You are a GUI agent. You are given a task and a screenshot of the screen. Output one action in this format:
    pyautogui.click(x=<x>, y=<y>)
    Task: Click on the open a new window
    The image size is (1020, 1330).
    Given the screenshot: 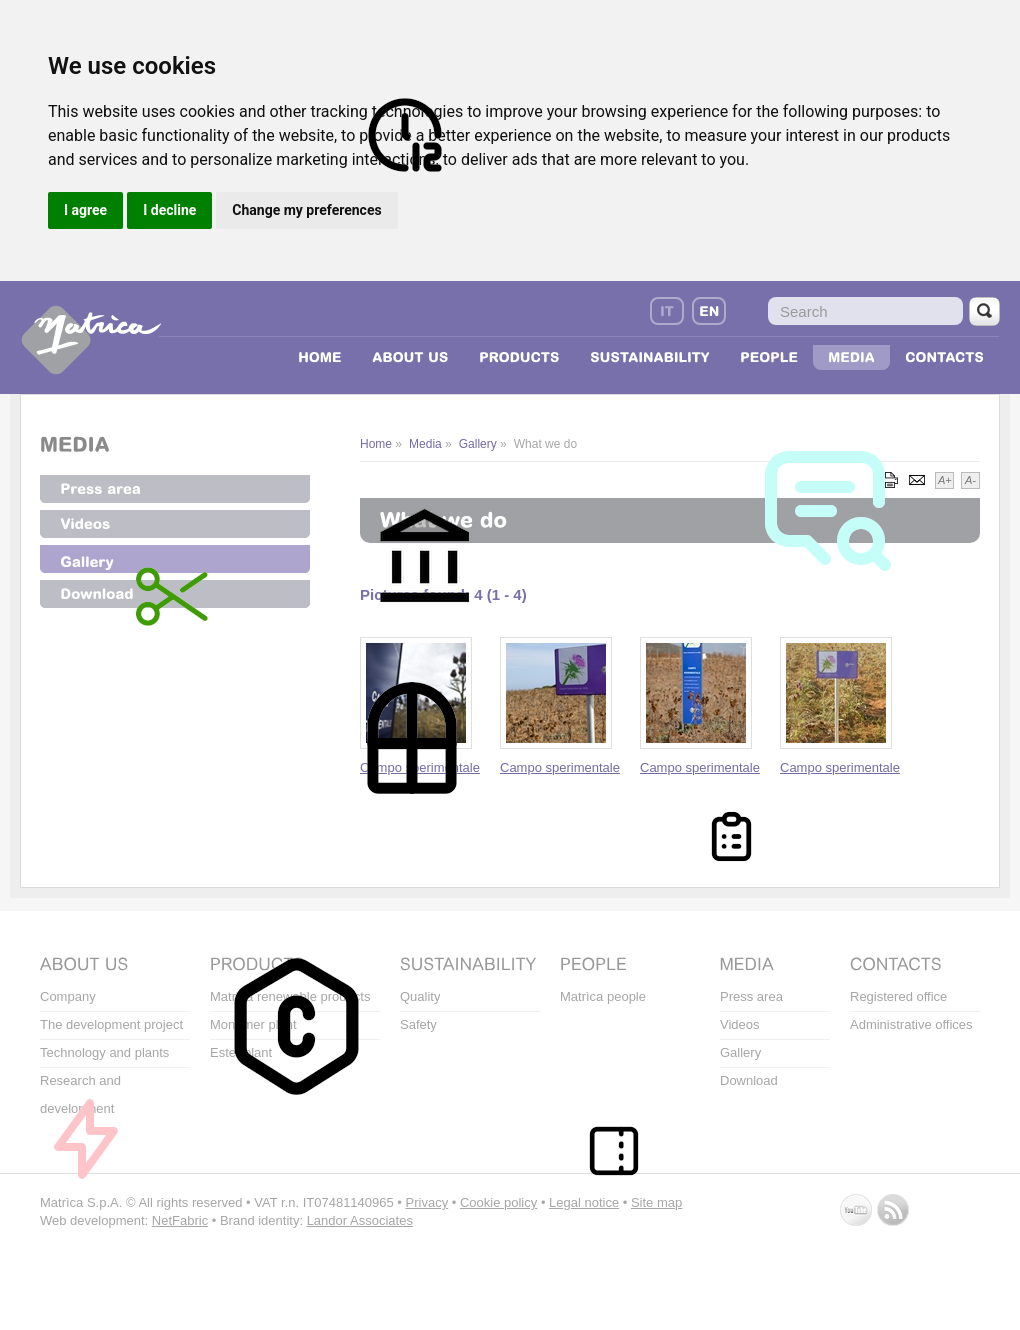 What is the action you would take?
    pyautogui.click(x=412, y=738)
    